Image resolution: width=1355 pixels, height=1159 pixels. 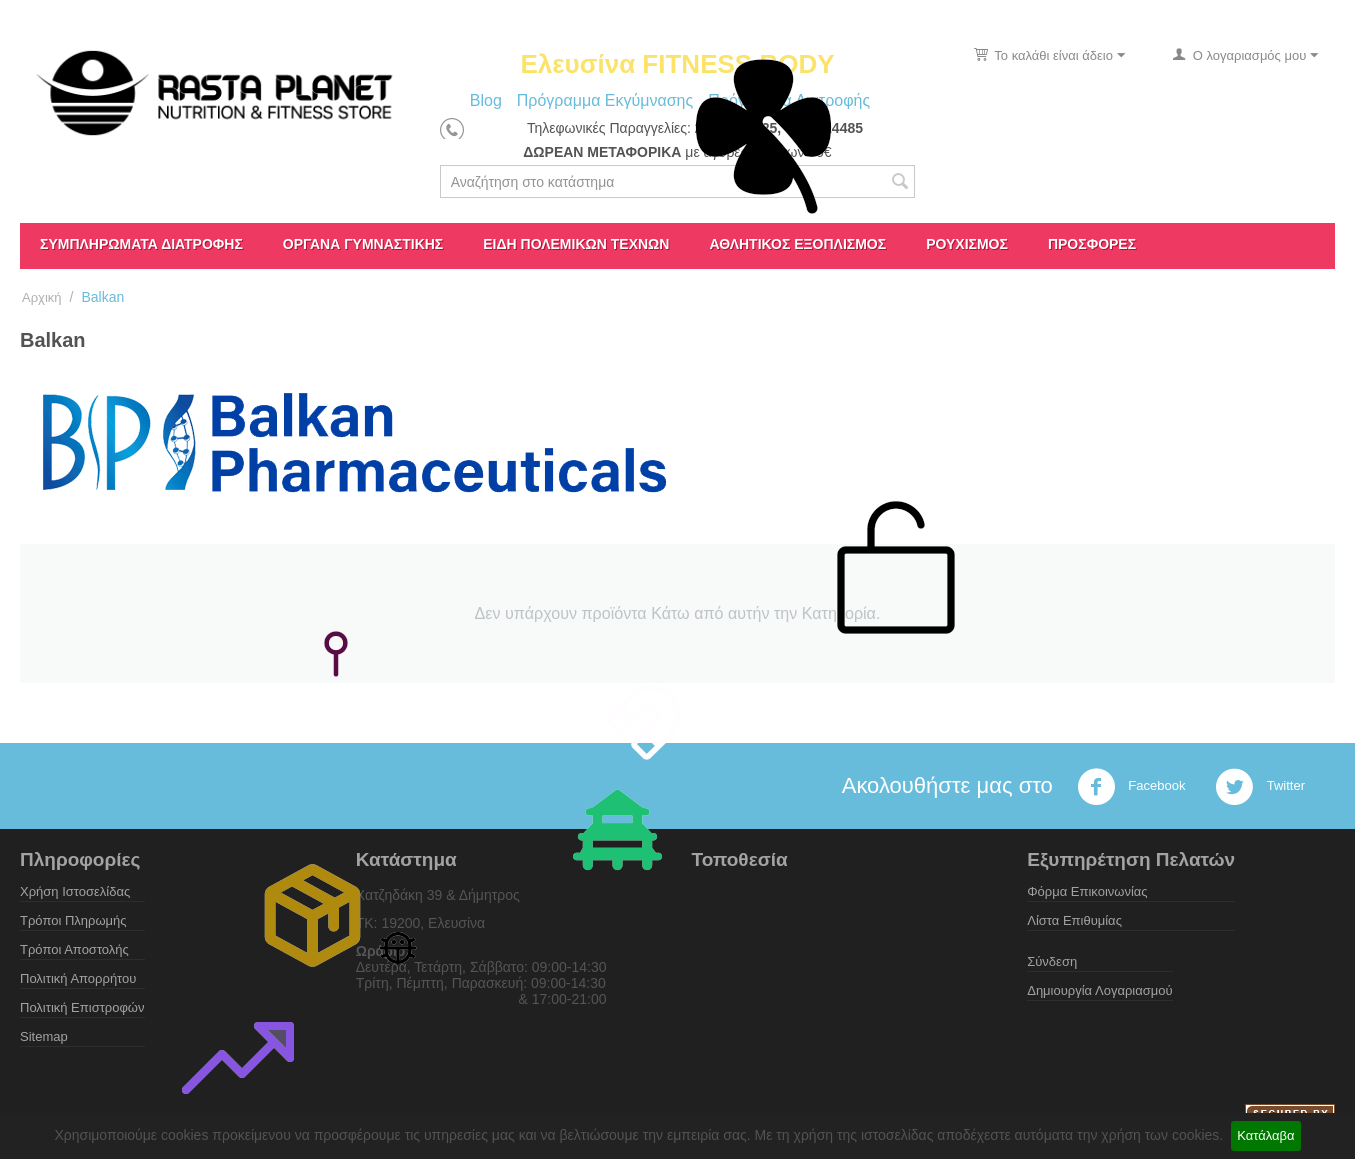 I want to click on unlock this item or content, so click(x=896, y=575).